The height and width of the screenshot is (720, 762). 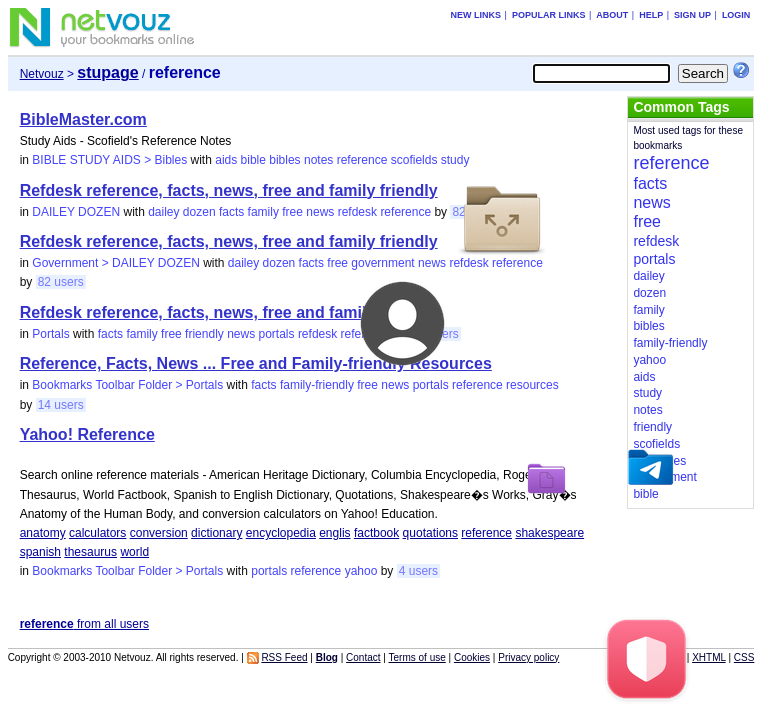 What do you see at coordinates (402, 323) in the screenshot?
I see `view your user profile` at bounding box center [402, 323].